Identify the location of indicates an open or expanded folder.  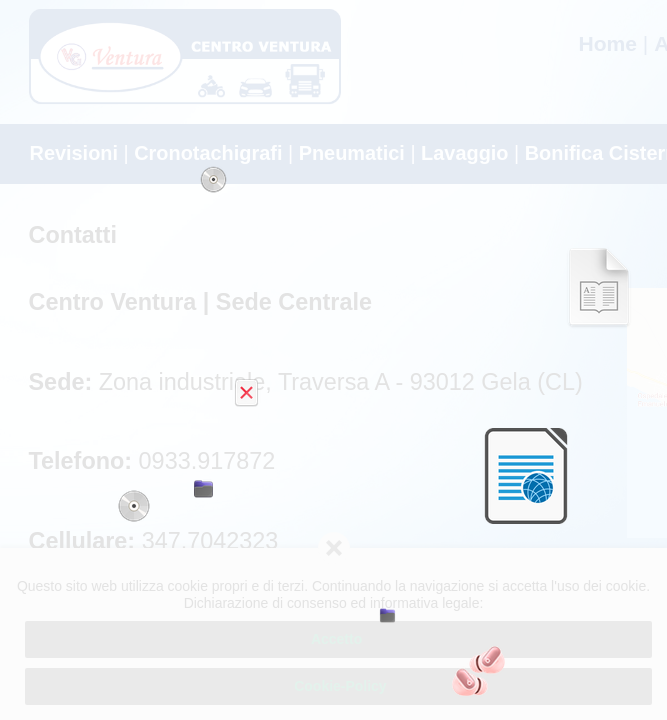
(203, 488).